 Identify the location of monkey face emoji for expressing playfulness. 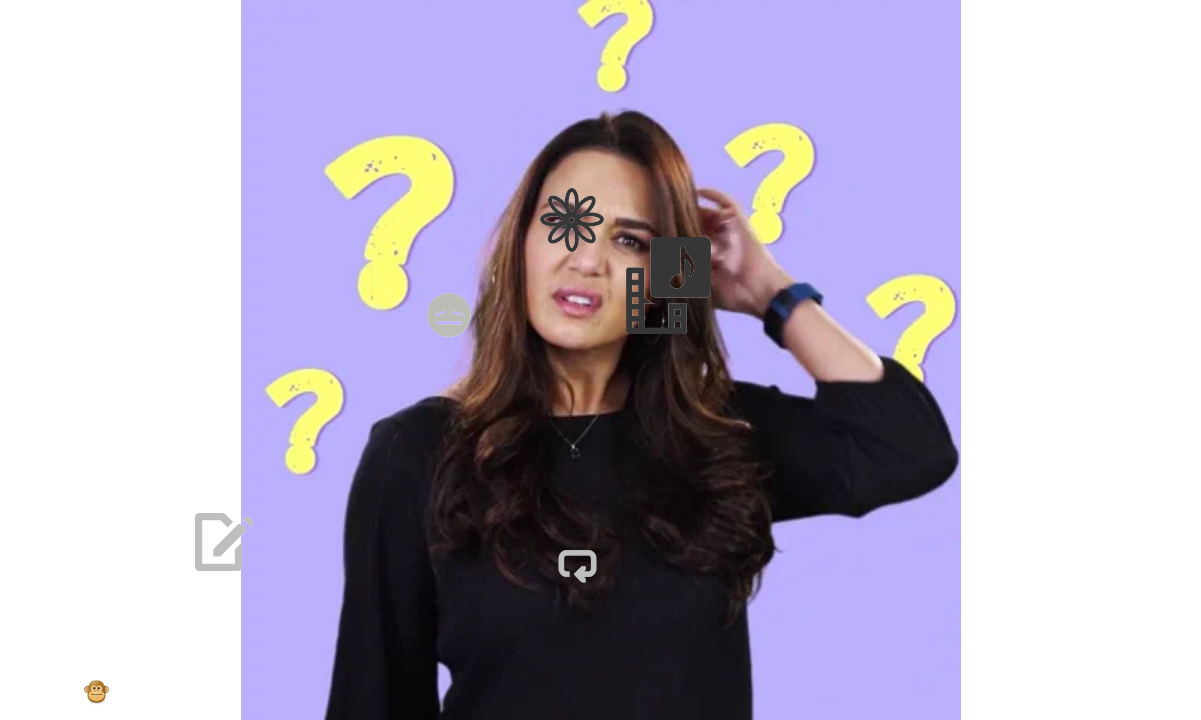
(96, 691).